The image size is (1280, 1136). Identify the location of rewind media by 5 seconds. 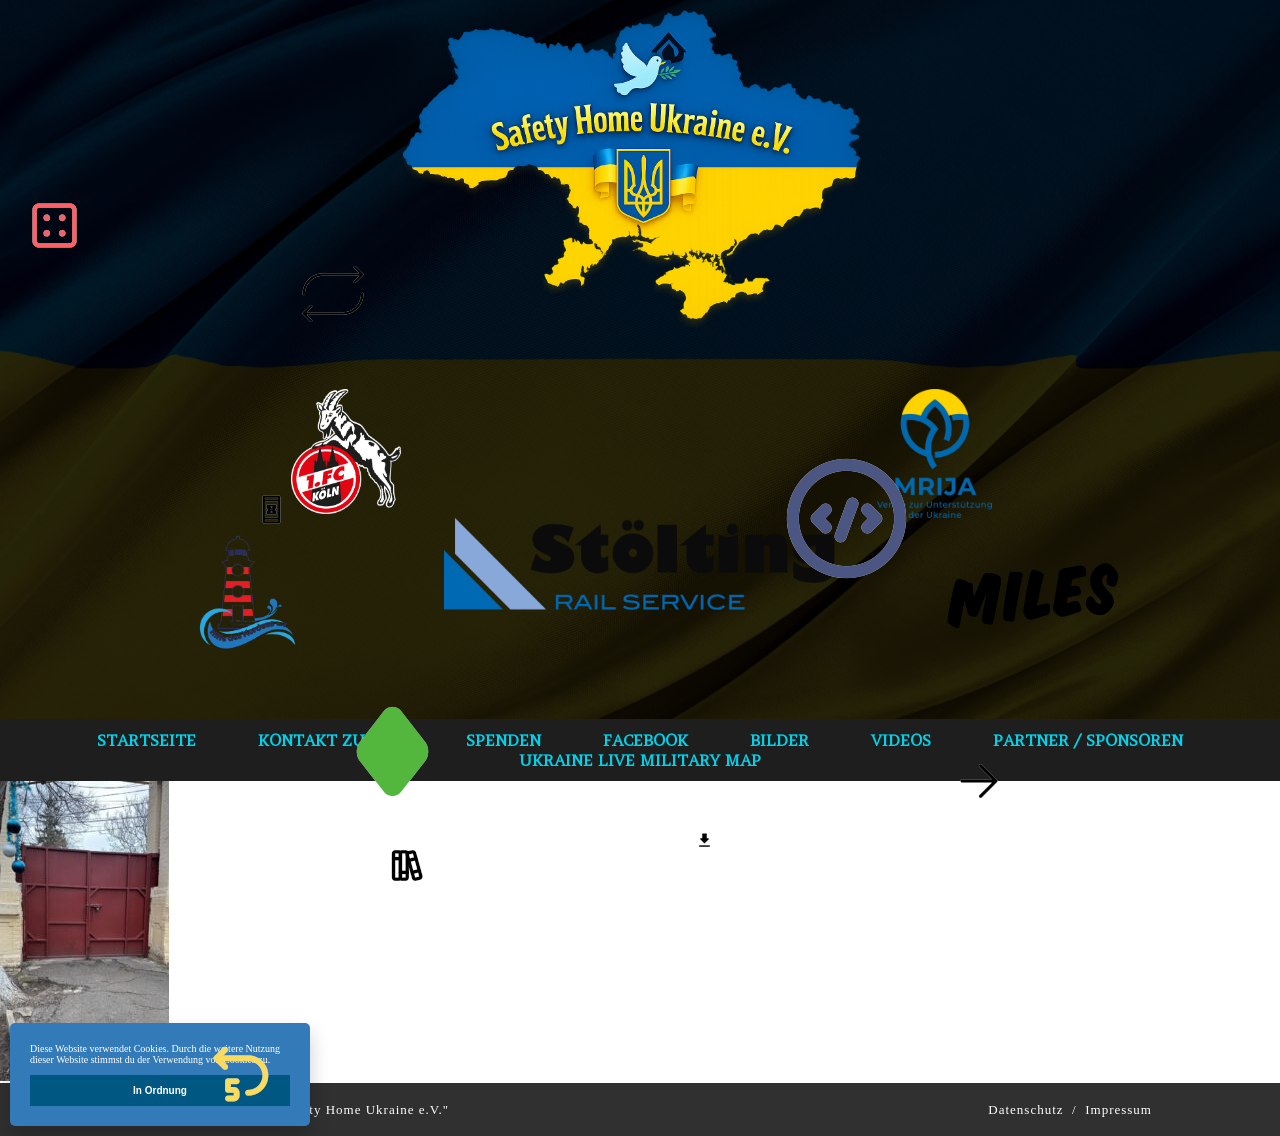
(239, 1075).